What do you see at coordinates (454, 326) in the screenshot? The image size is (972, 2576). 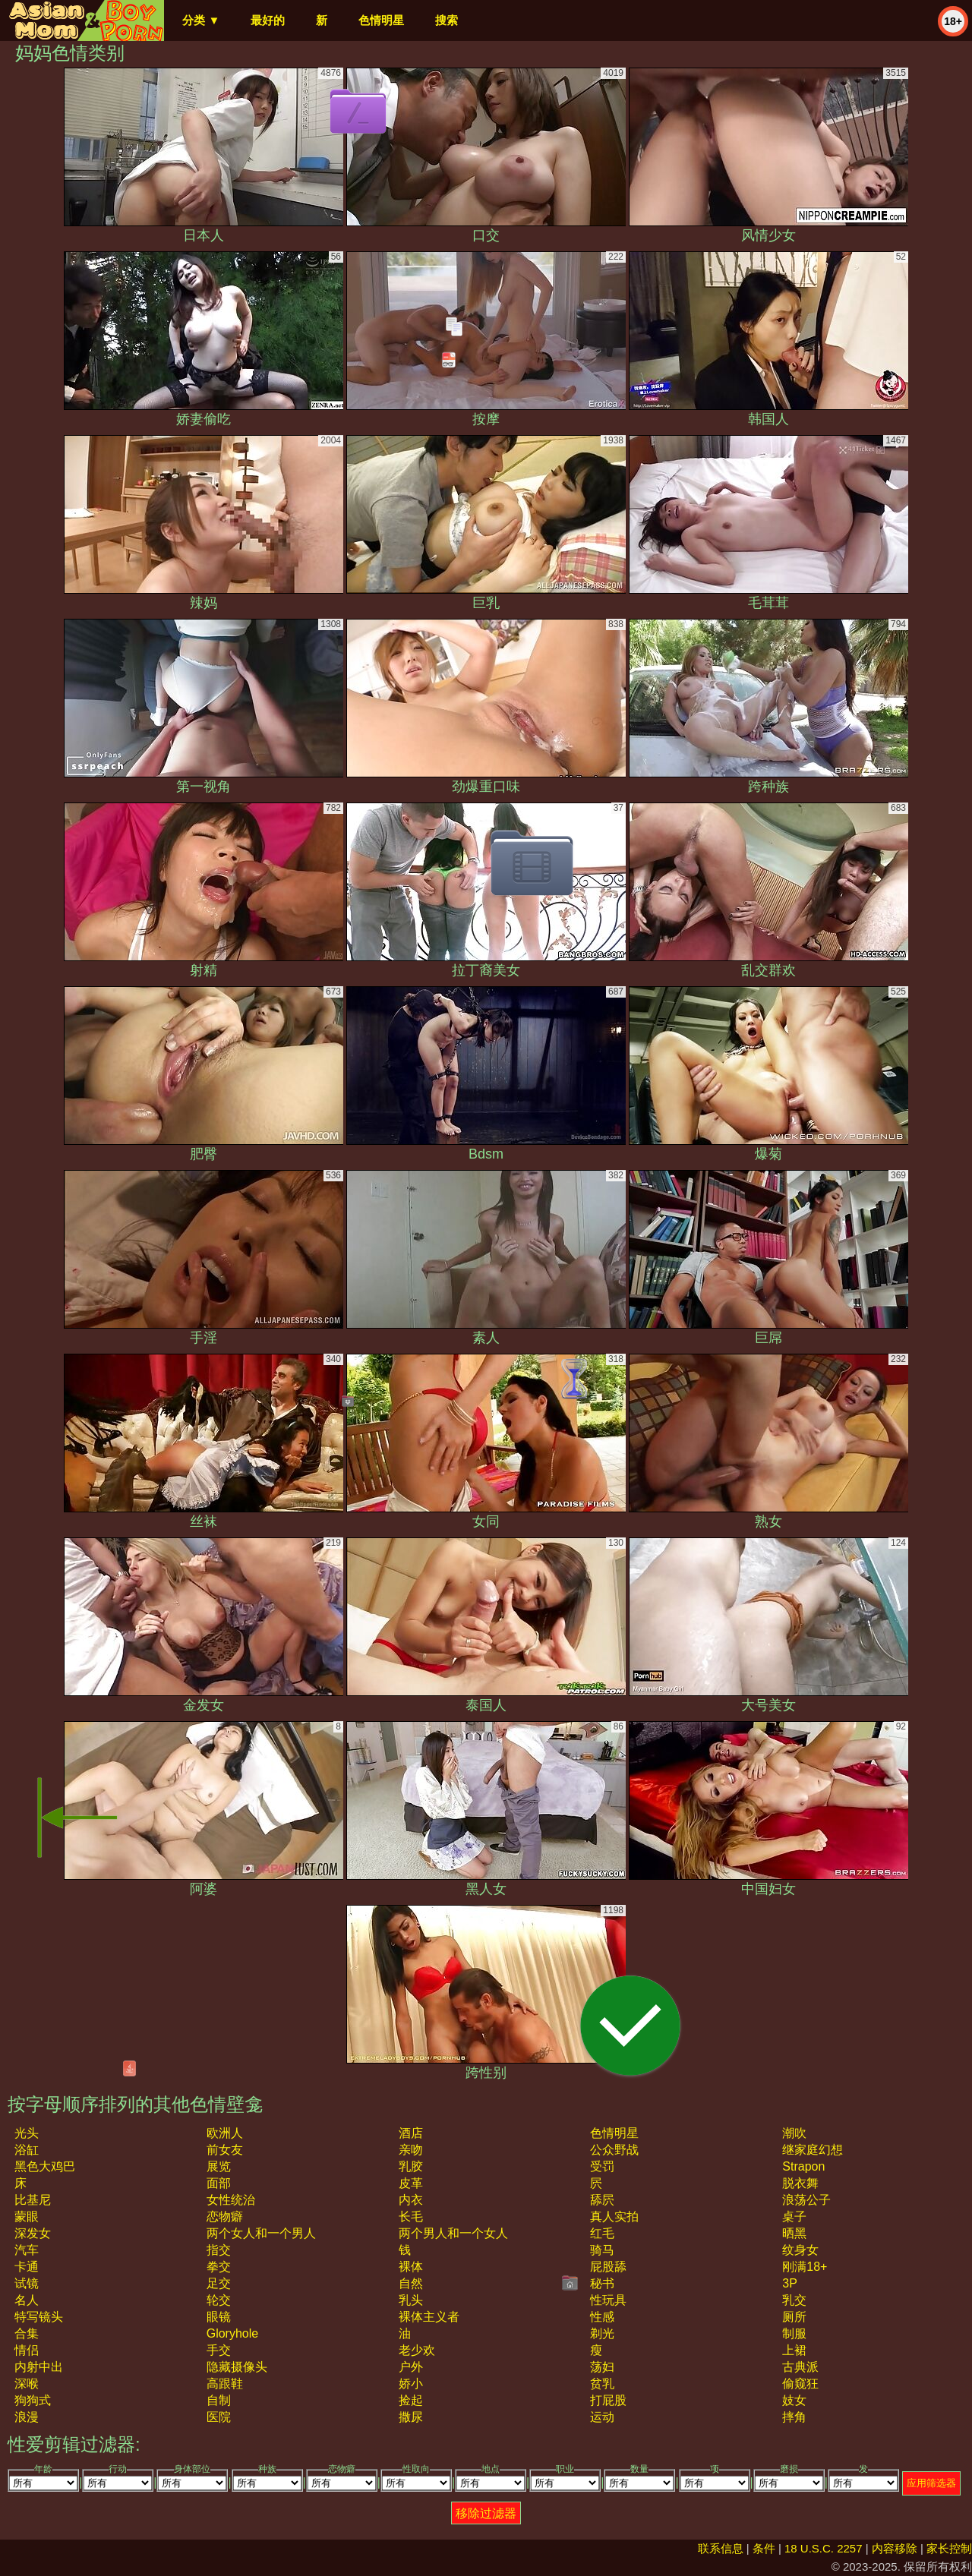 I see `copy selected item to clipboard` at bounding box center [454, 326].